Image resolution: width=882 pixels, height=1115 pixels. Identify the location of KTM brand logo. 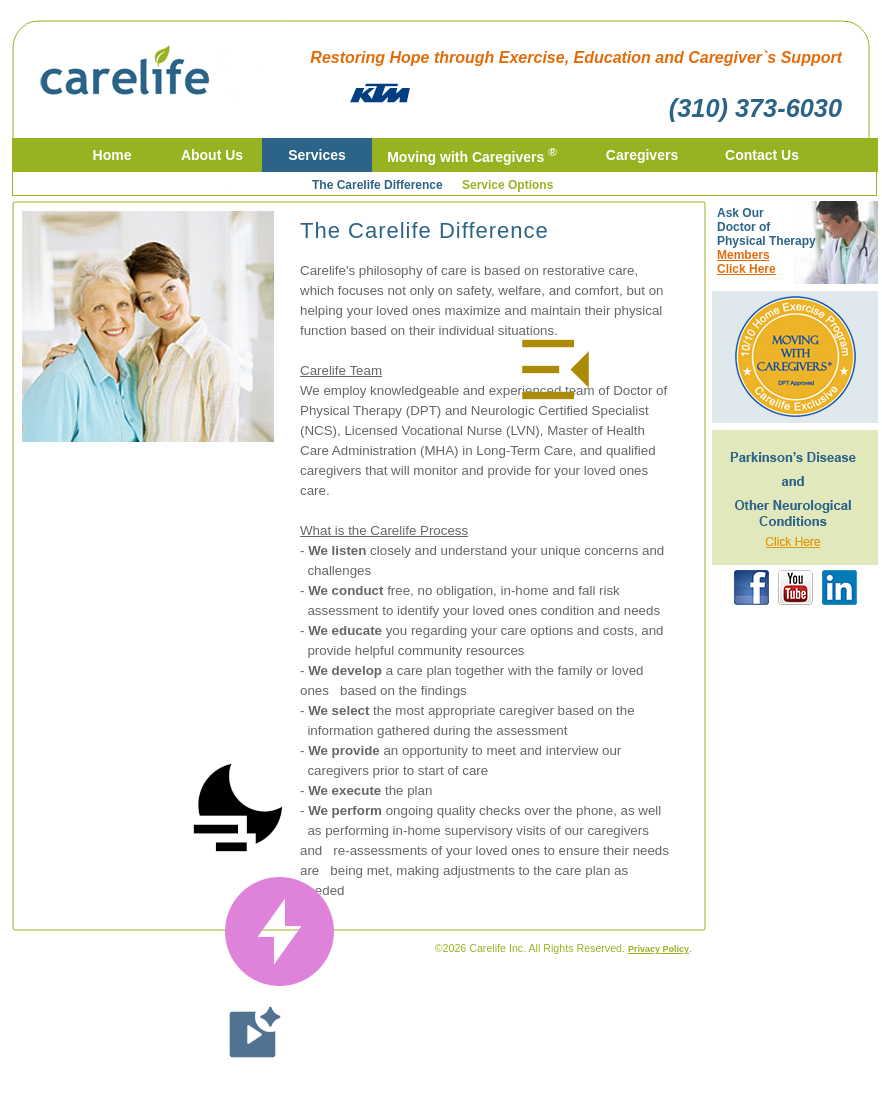
(380, 93).